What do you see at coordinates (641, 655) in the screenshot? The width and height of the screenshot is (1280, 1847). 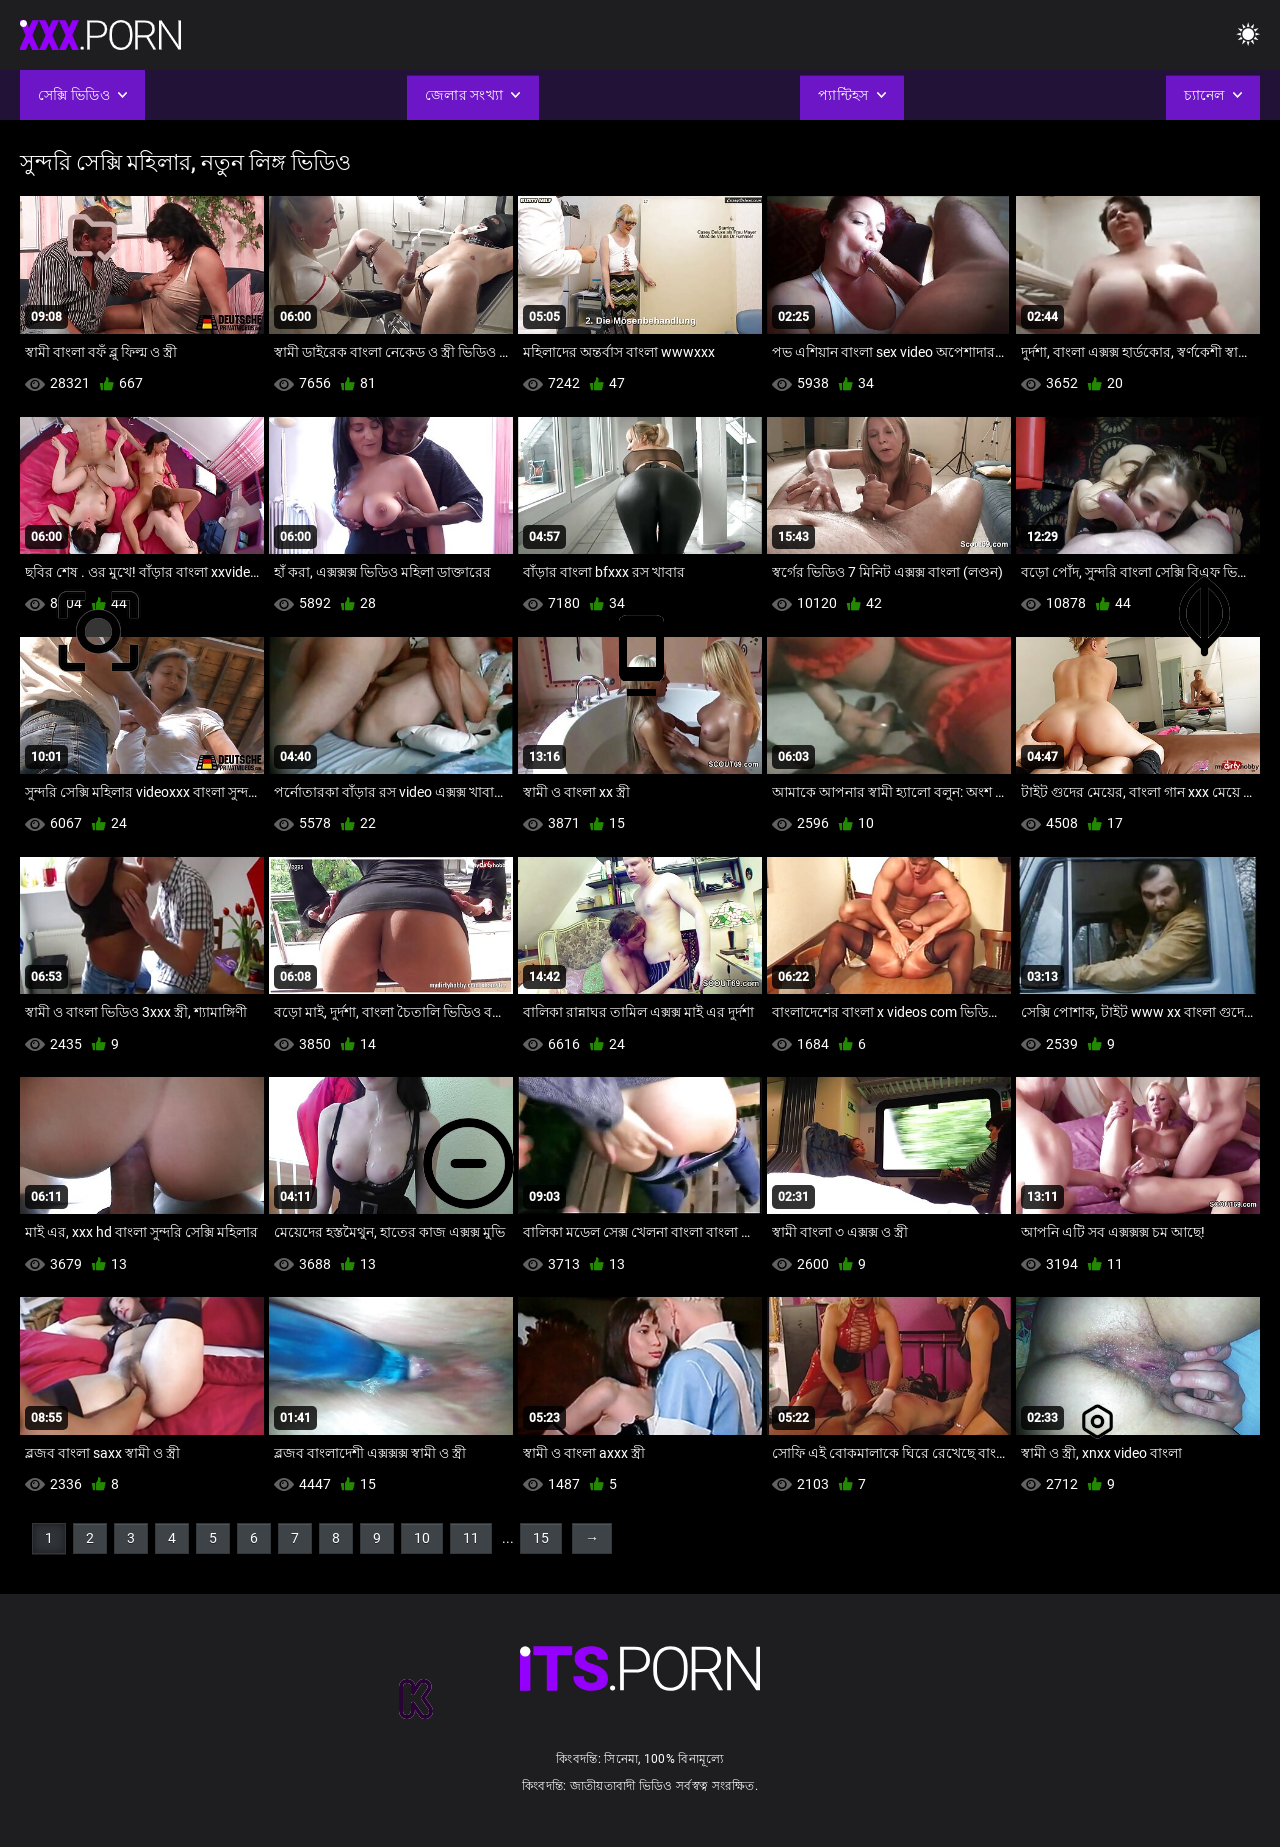 I see `dock your device to a charging station` at bounding box center [641, 655].